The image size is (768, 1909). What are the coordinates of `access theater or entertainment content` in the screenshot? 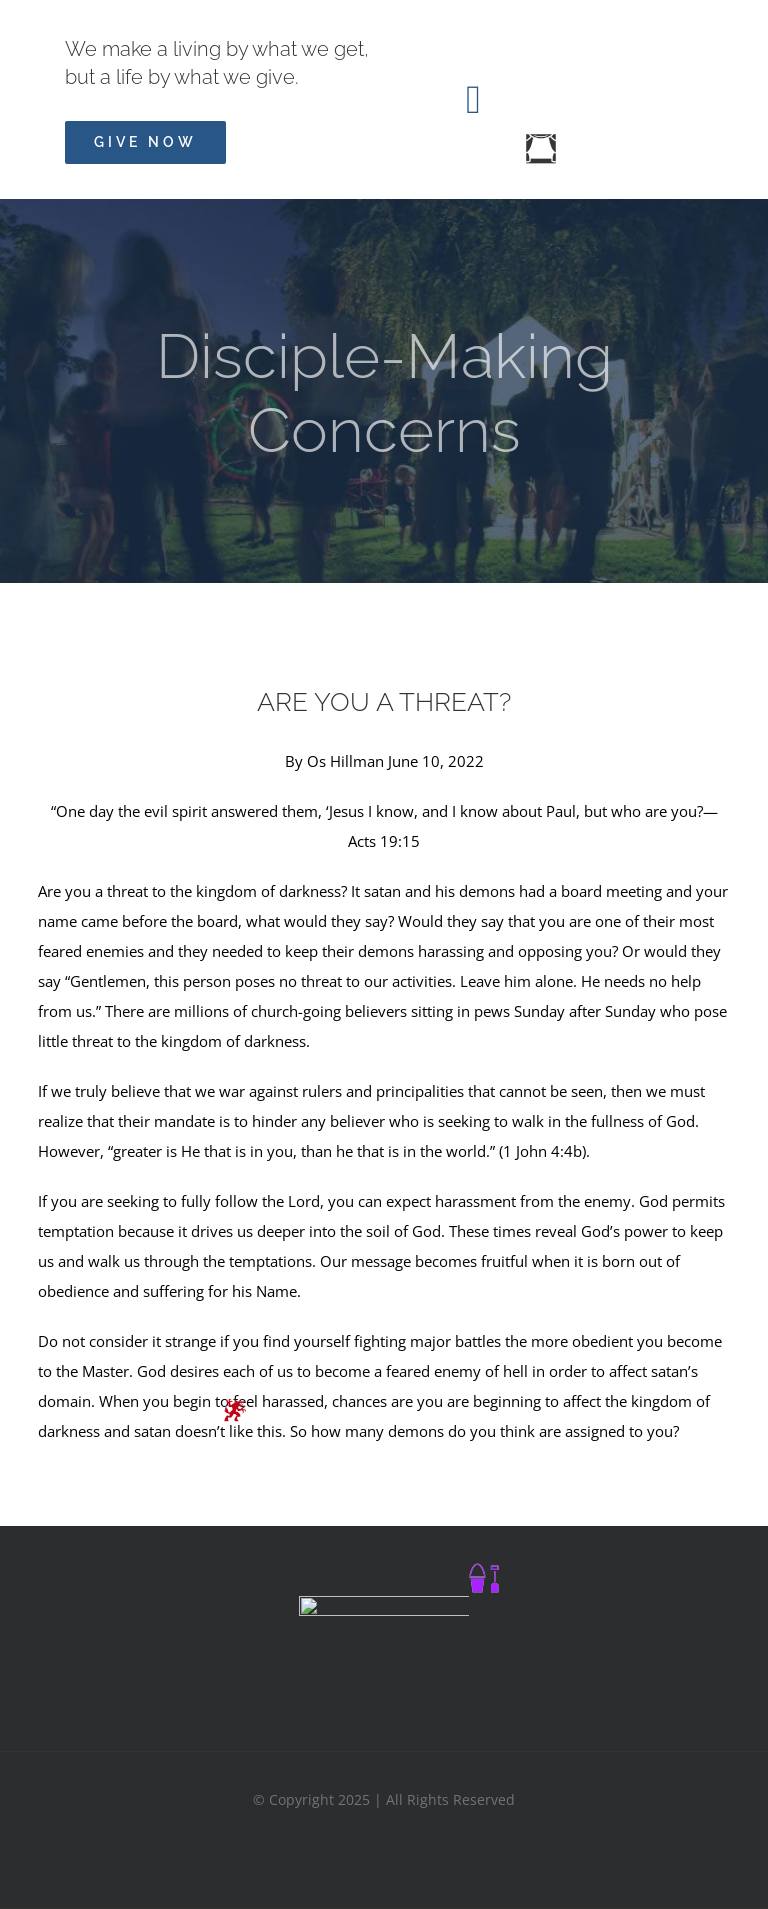 It's located at (541, 149).